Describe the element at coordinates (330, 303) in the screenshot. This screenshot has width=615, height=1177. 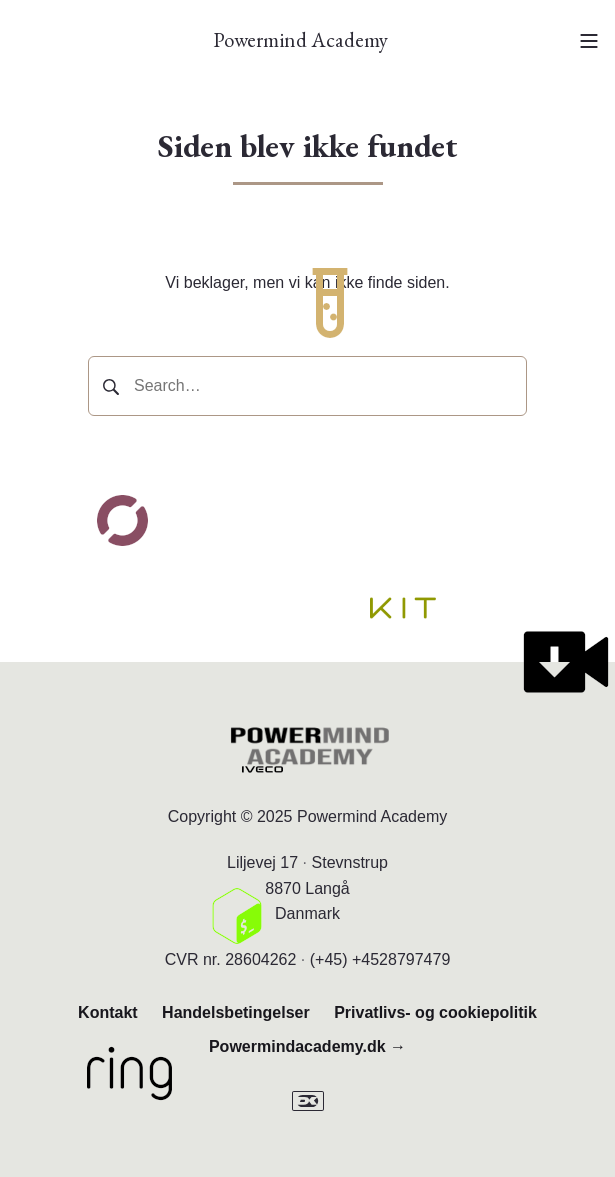
I see `access lab results or test data` at that location.